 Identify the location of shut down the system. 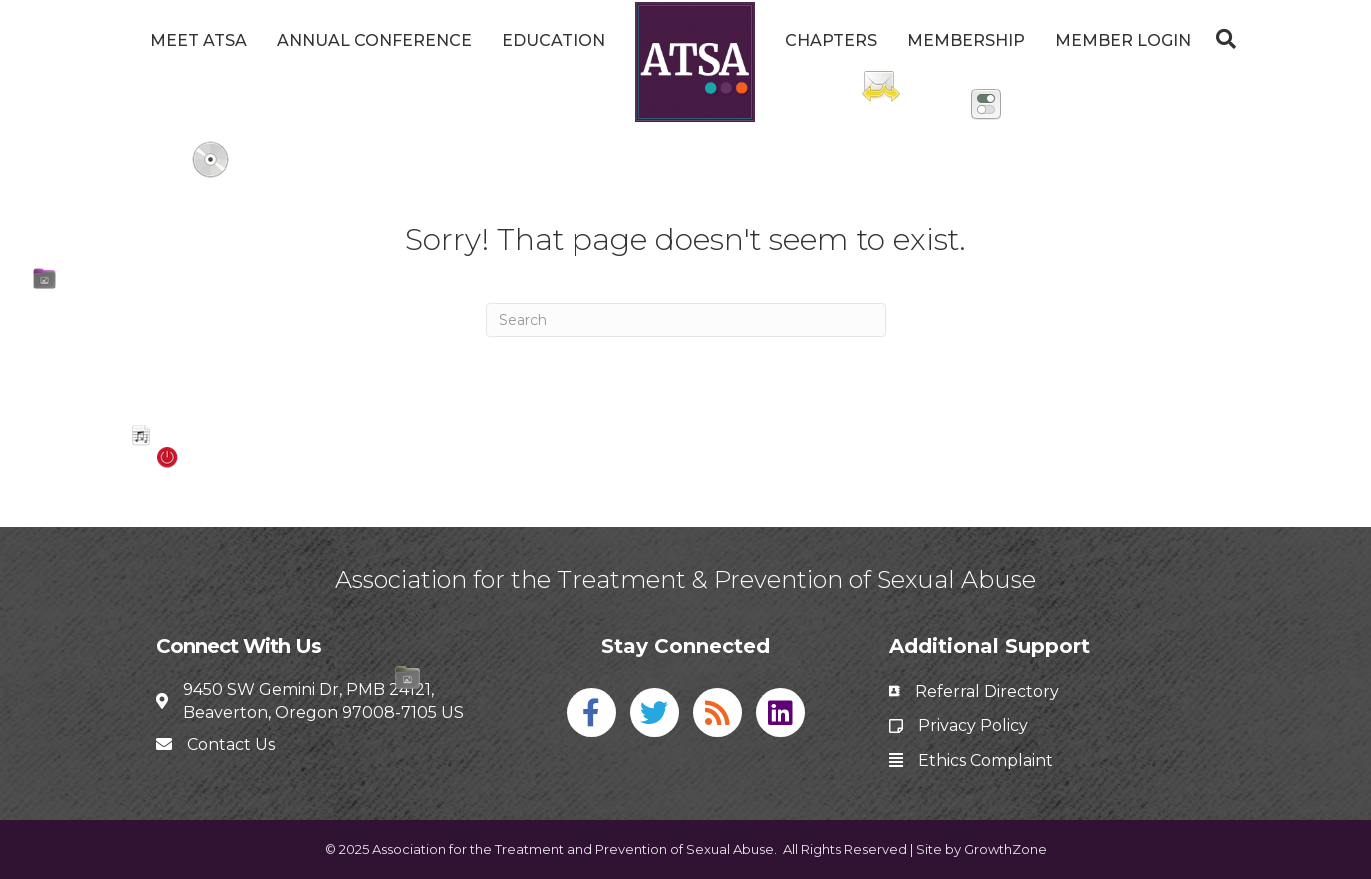
(167, 457).